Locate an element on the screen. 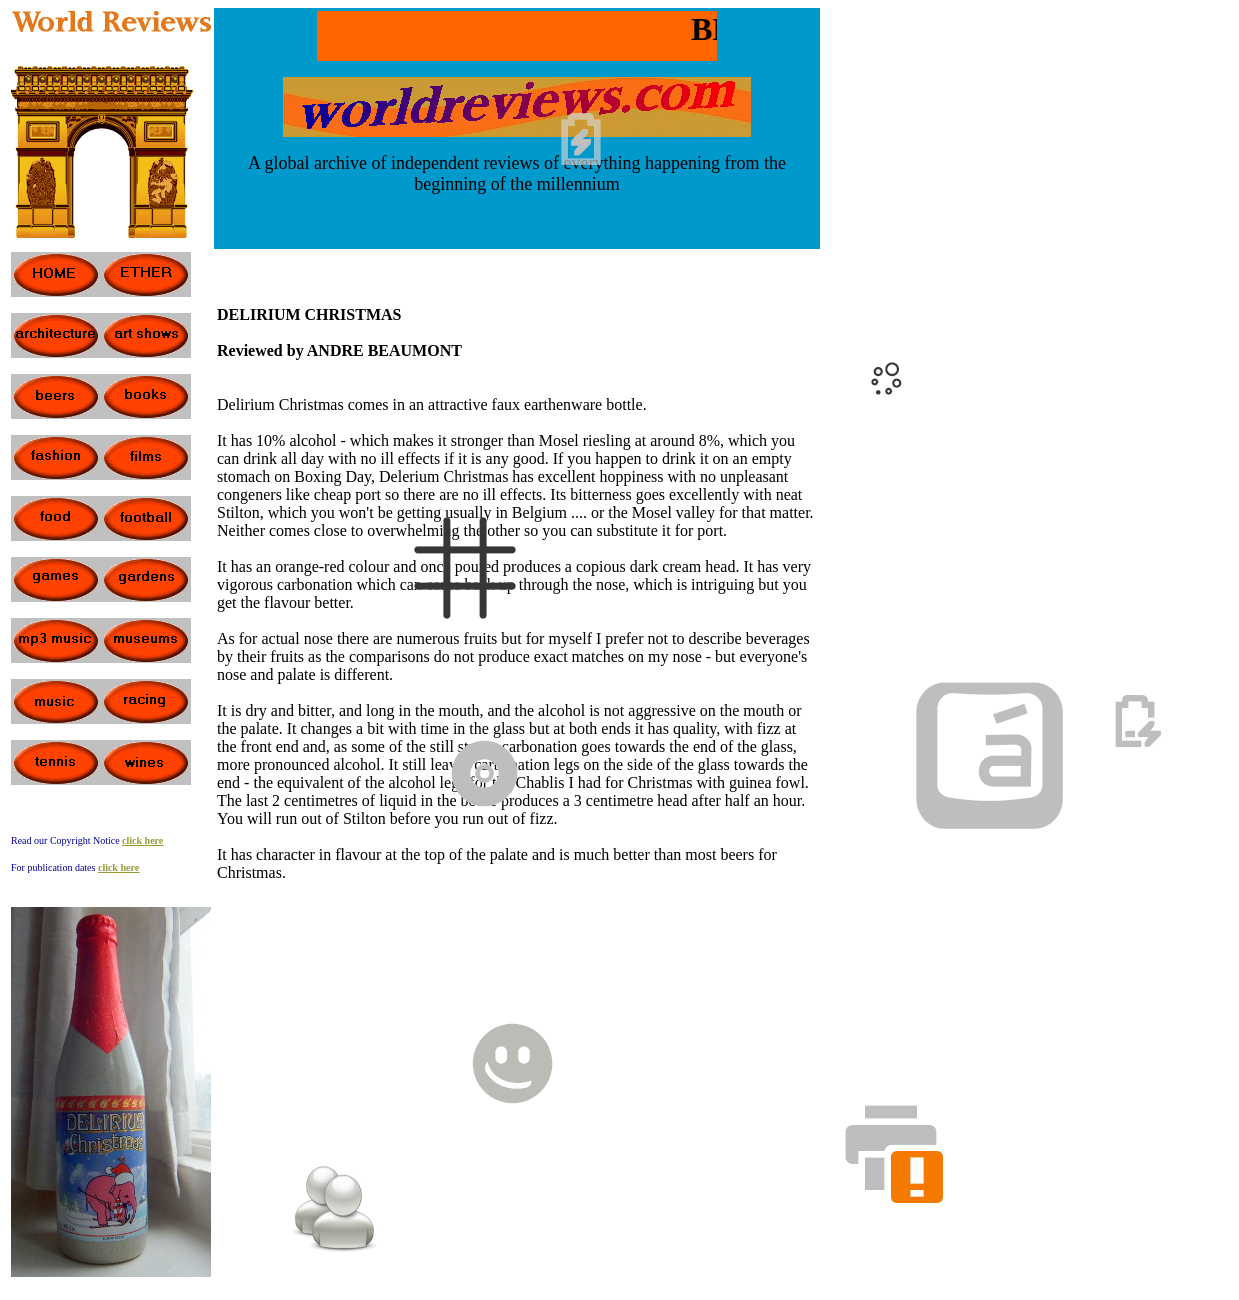 This screenshot has height=1300, width=1239. open gnome pie application launcher is located at coordinates (887, 378).